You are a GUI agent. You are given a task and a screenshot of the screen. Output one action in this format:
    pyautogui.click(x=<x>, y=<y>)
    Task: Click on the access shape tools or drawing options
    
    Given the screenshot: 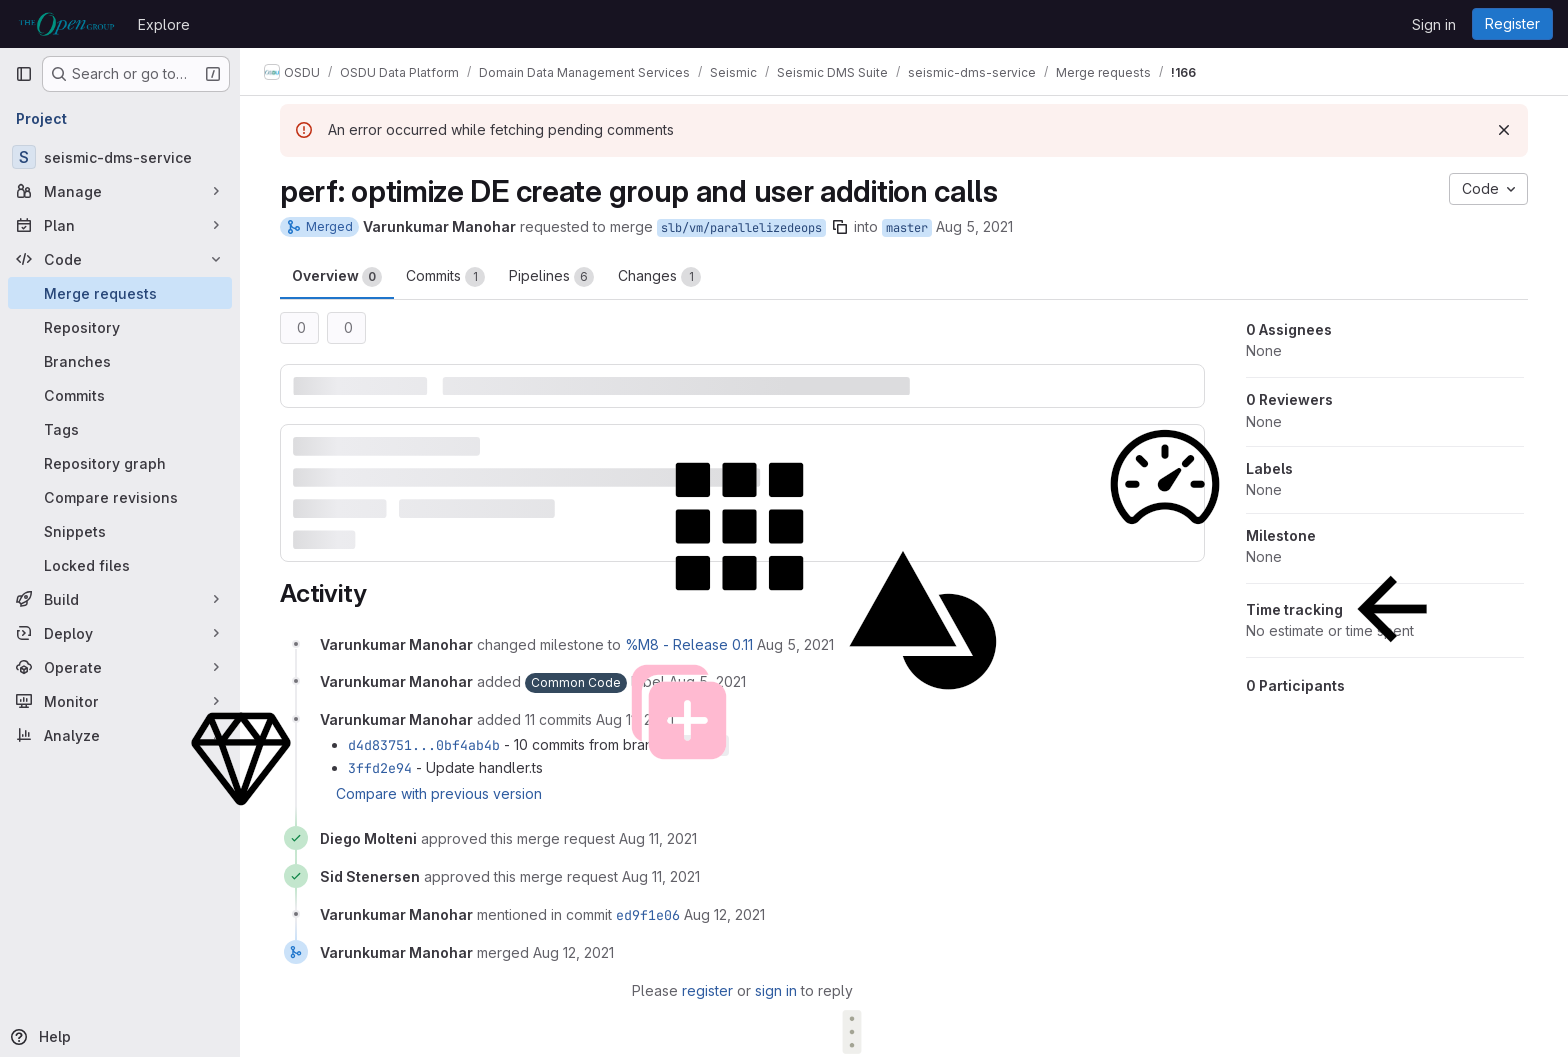 What is the action you would take?
    pyautogui.click(x=924, y=622)
    